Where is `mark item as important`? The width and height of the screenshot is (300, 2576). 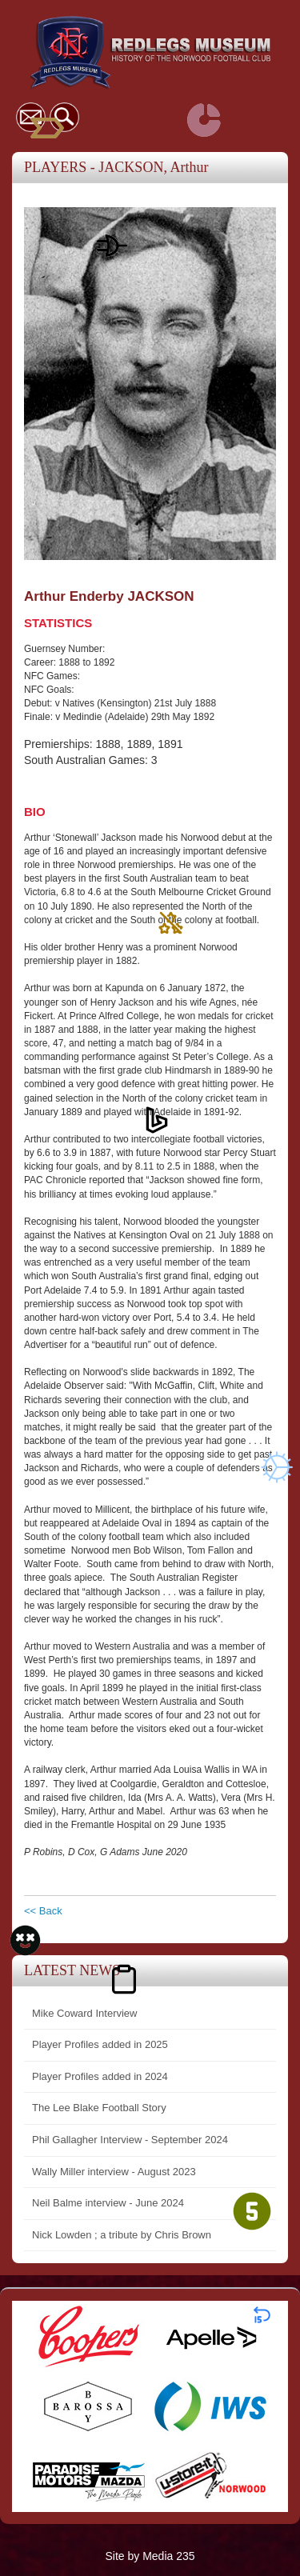
mark item as important is located at coordinates (46, 128).